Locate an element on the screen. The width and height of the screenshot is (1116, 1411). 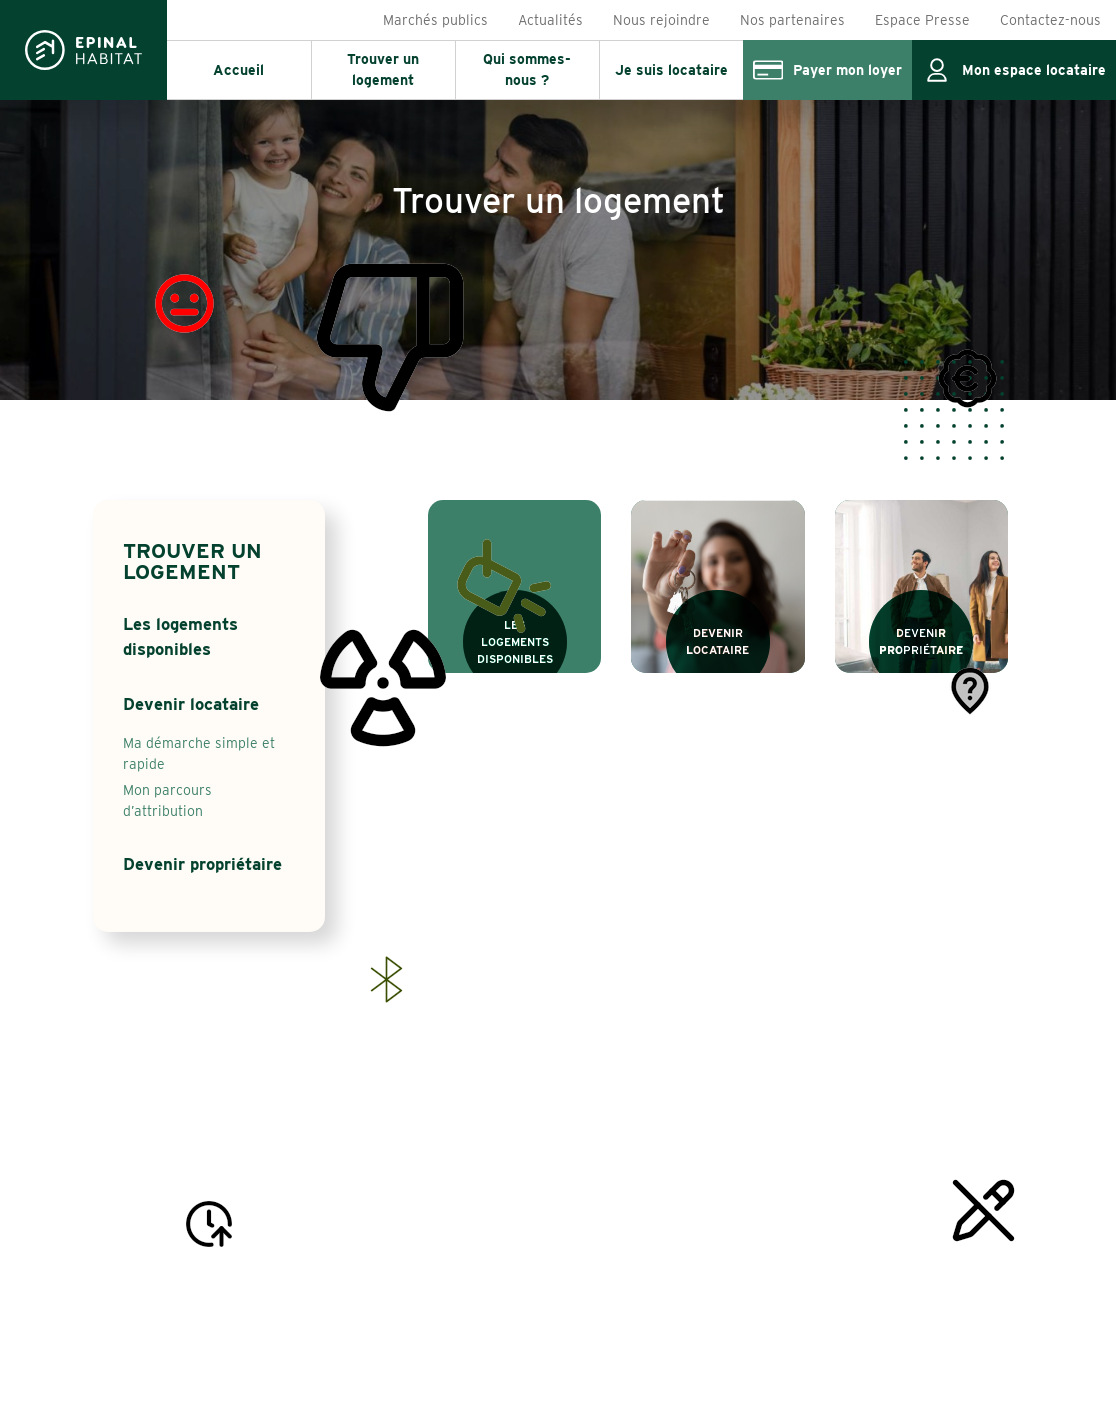
rate your experience as neutral is located at coordinates (184, 303).